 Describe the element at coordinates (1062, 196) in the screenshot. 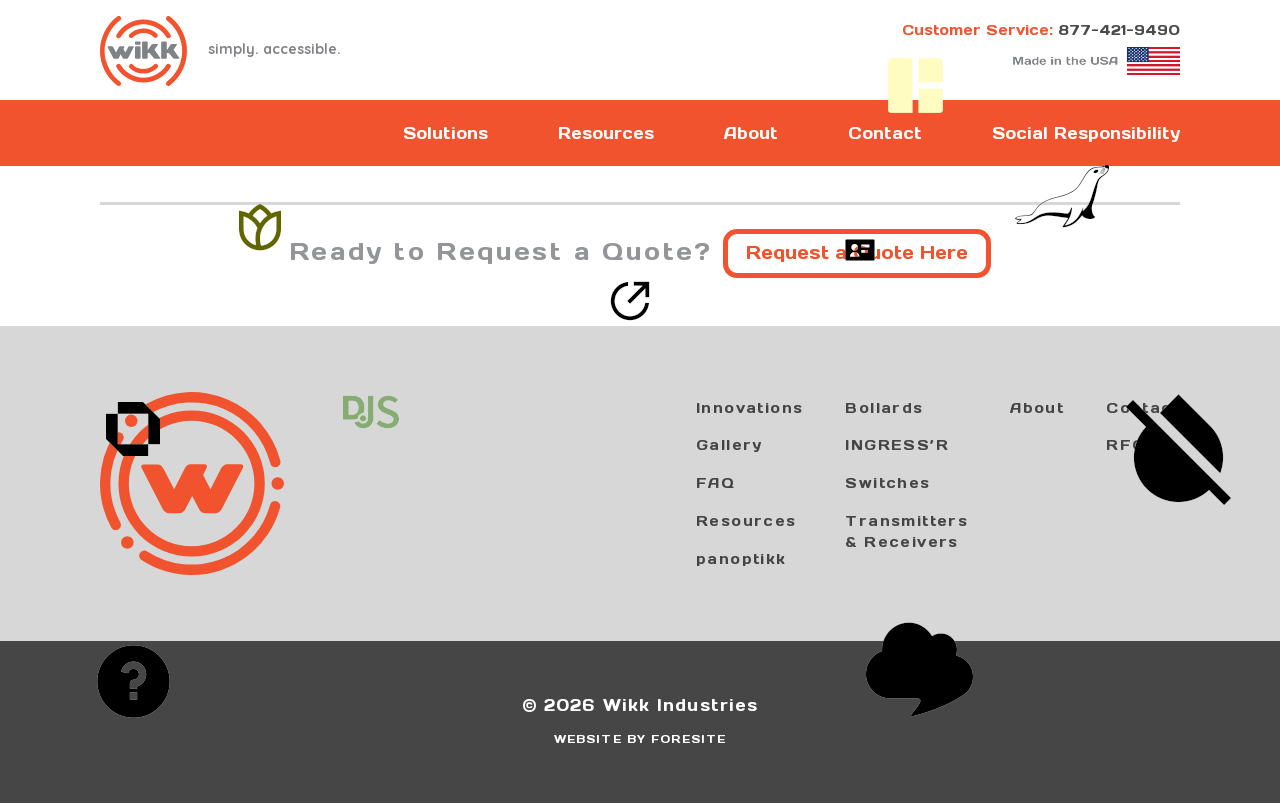

I see `mariadb foundation logo` at that location.